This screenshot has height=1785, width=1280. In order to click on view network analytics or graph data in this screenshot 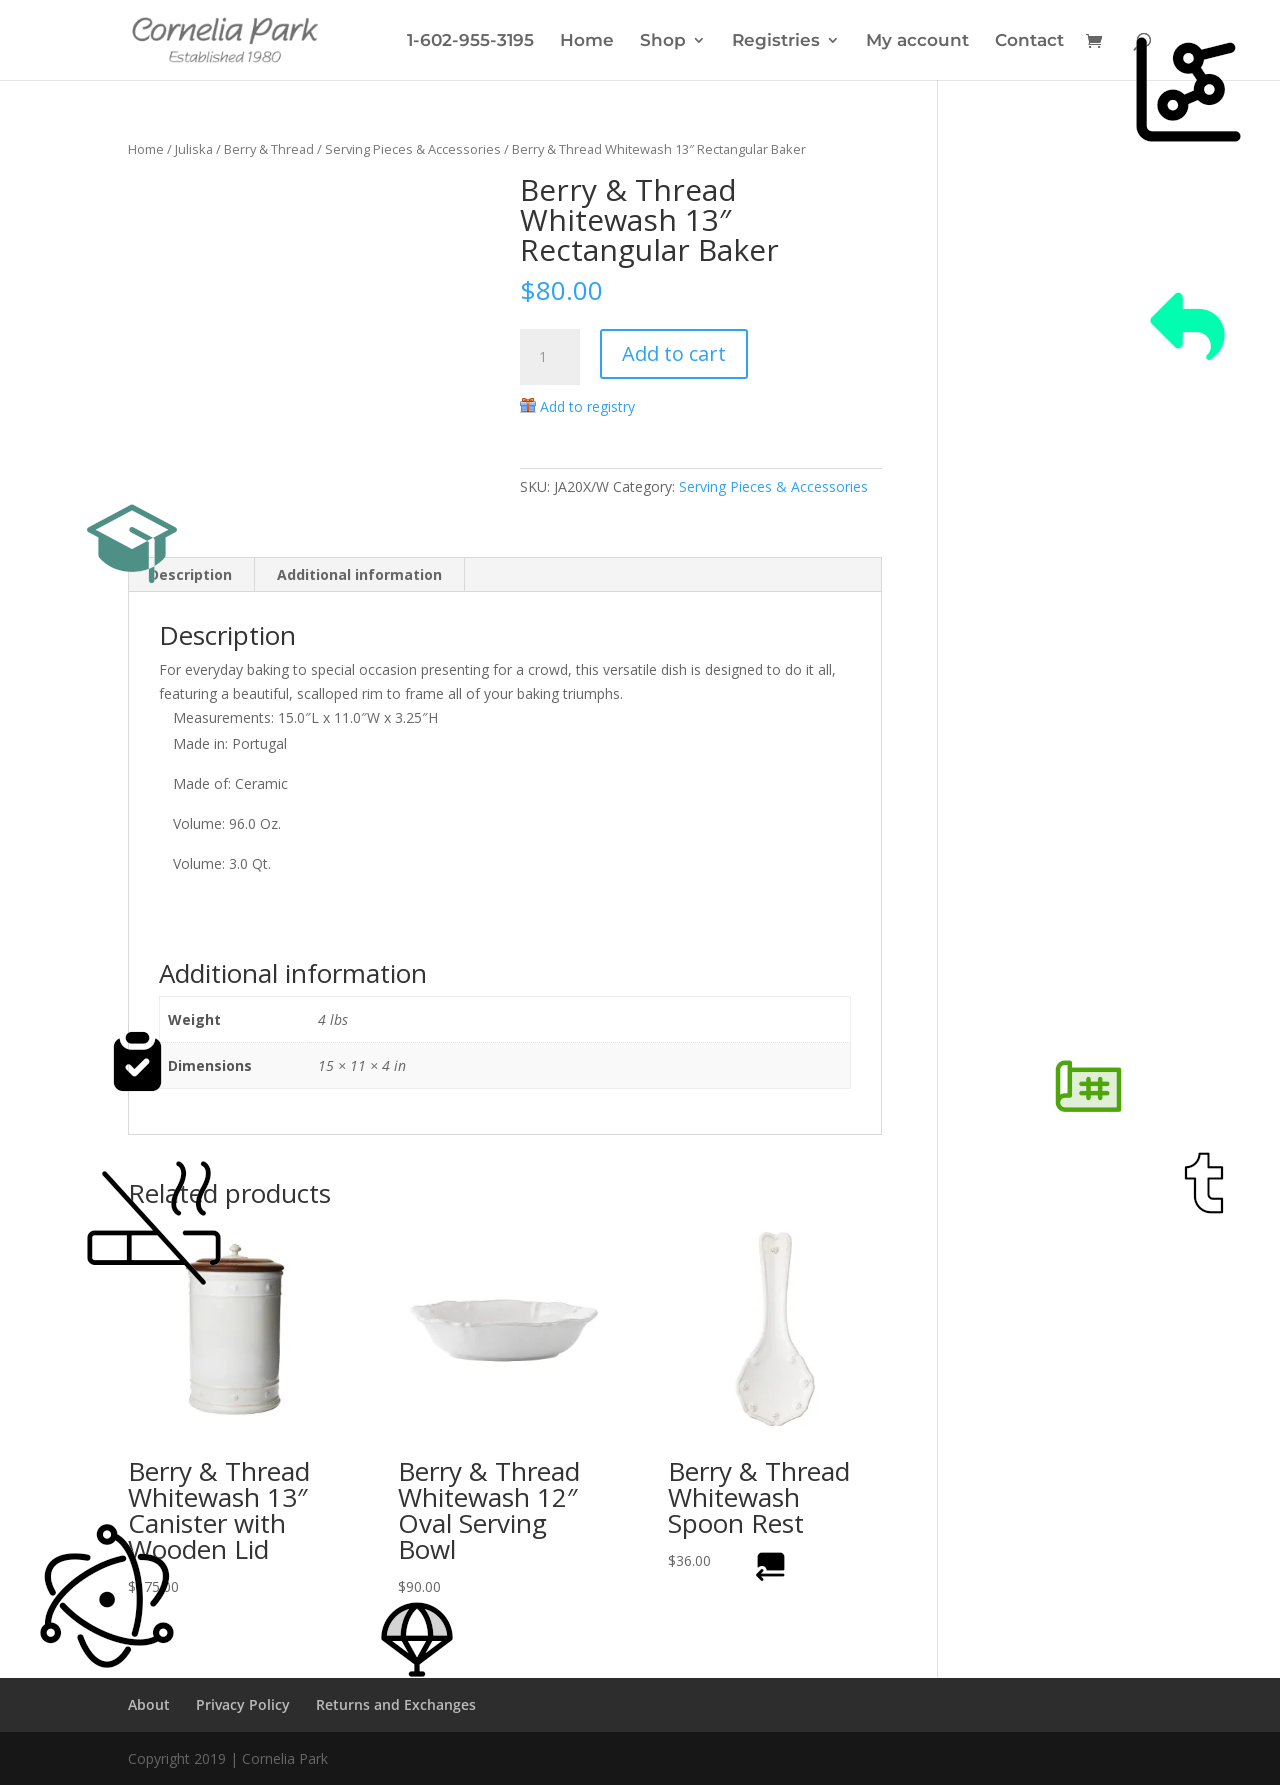, I will do `click(1188, 89)`.